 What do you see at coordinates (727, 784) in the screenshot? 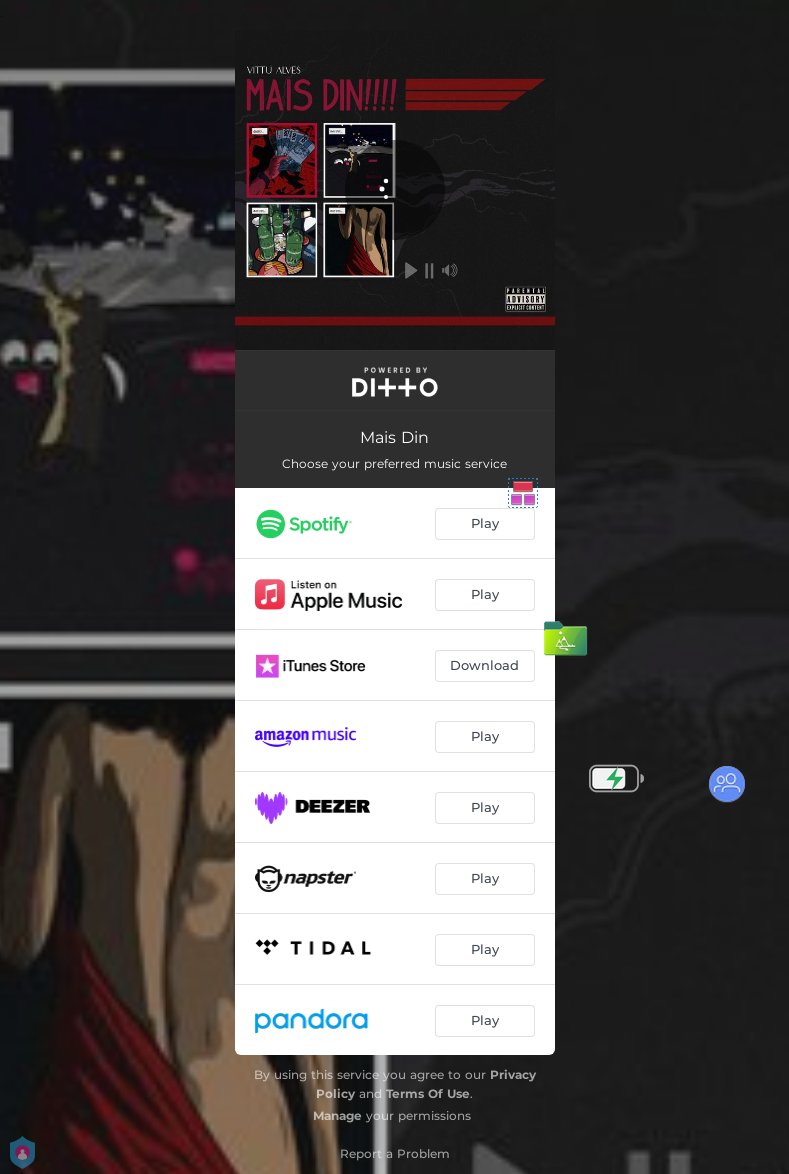
I see `switch to a different user account` at bounding box center [727, 784].